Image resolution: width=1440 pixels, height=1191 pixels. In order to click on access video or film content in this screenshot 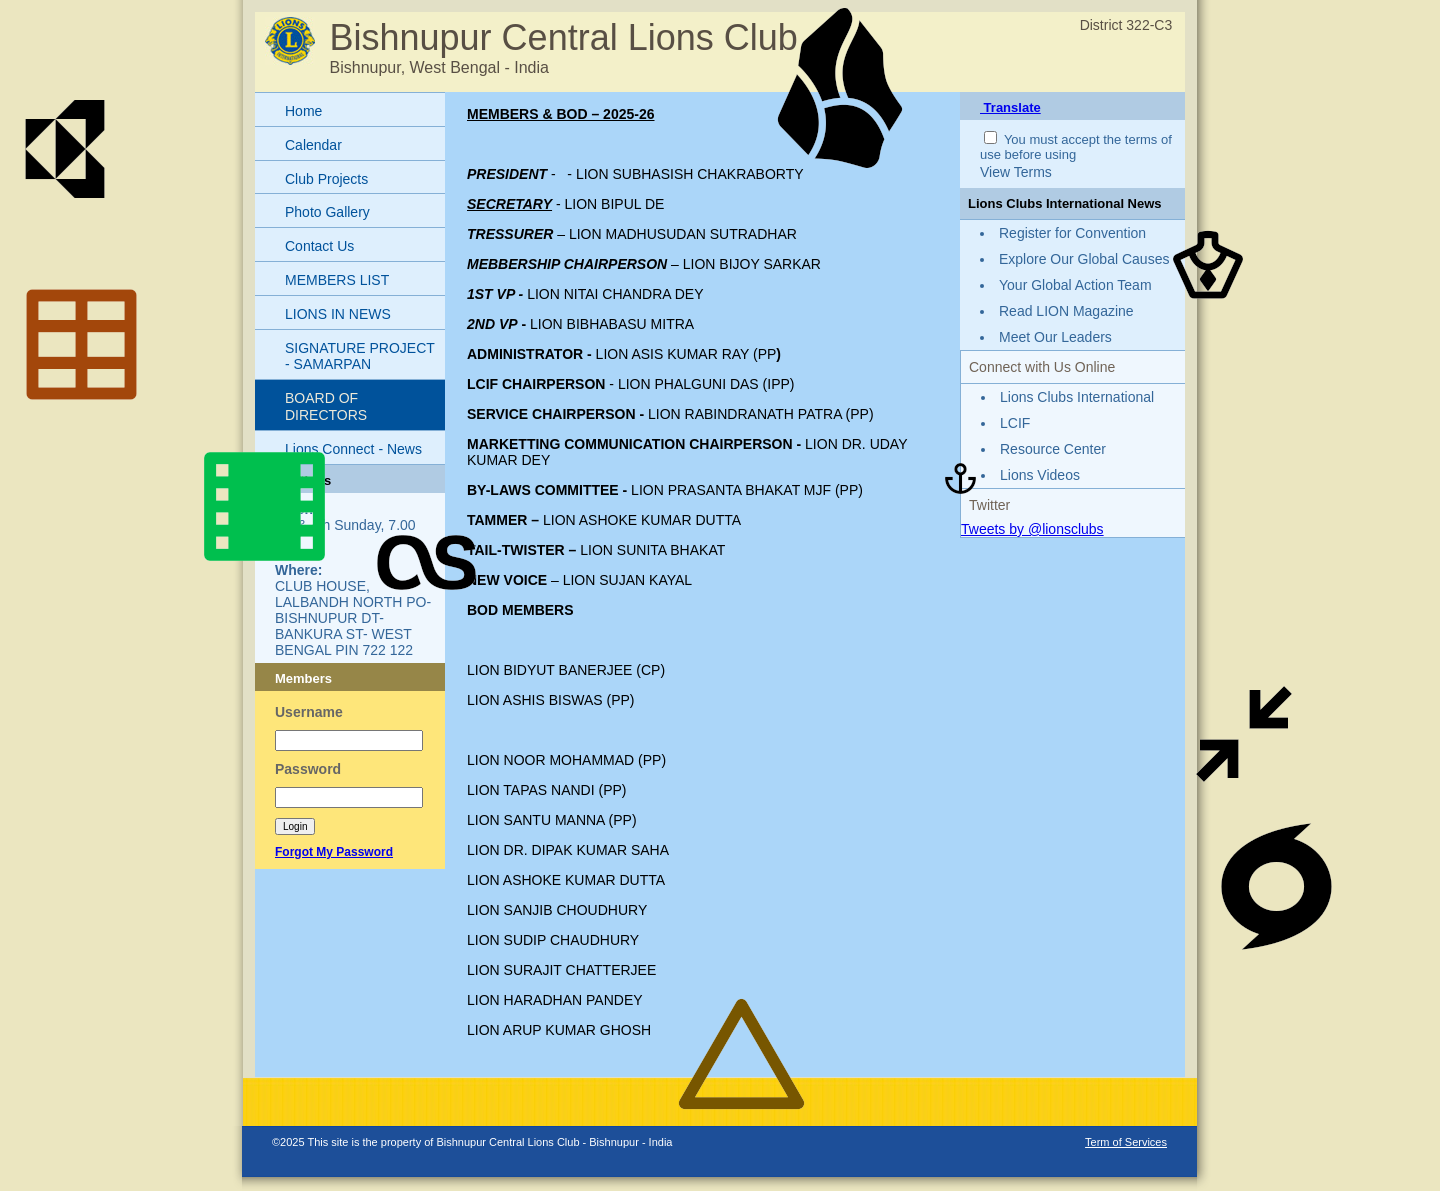, I will do `click(264, 506)`.